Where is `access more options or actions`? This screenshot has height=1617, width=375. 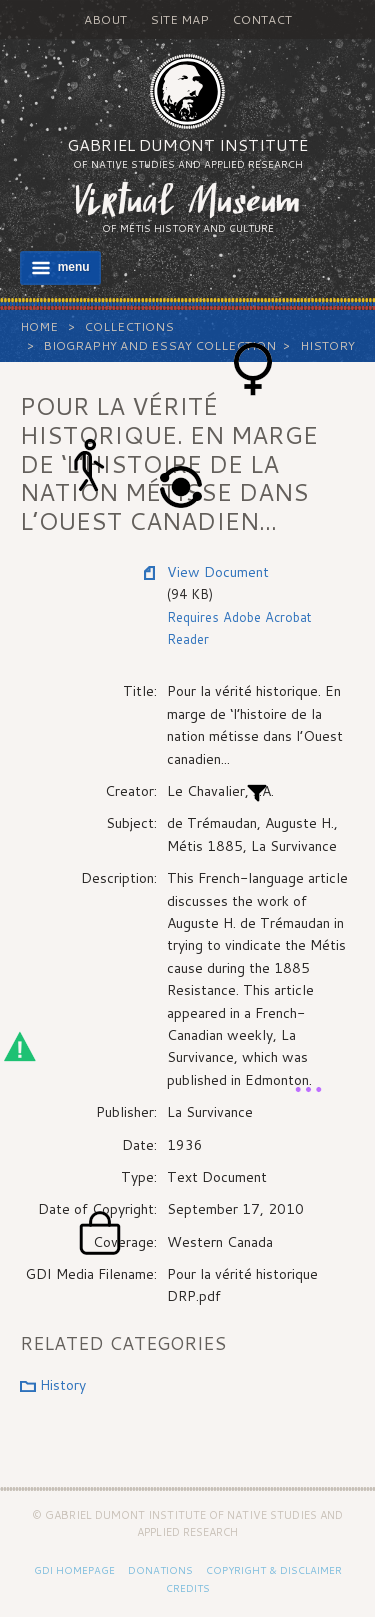 access more options or actions is located at coordinates (308, 1089).